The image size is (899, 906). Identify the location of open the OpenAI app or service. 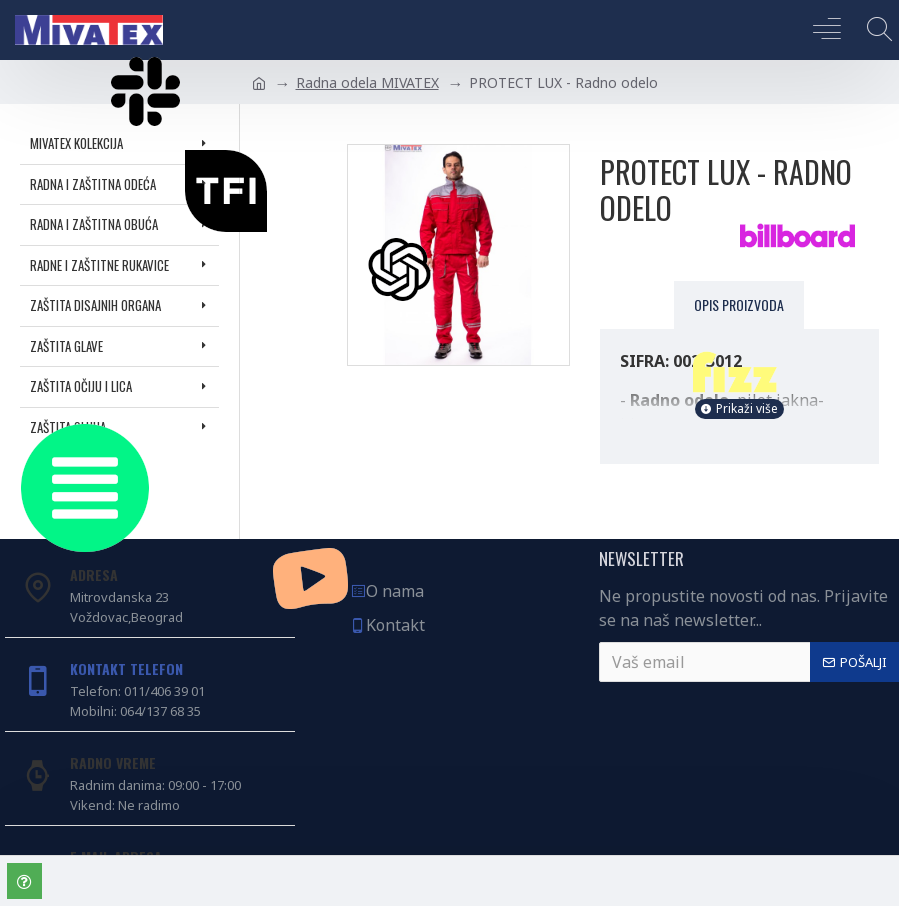
(399, 269).